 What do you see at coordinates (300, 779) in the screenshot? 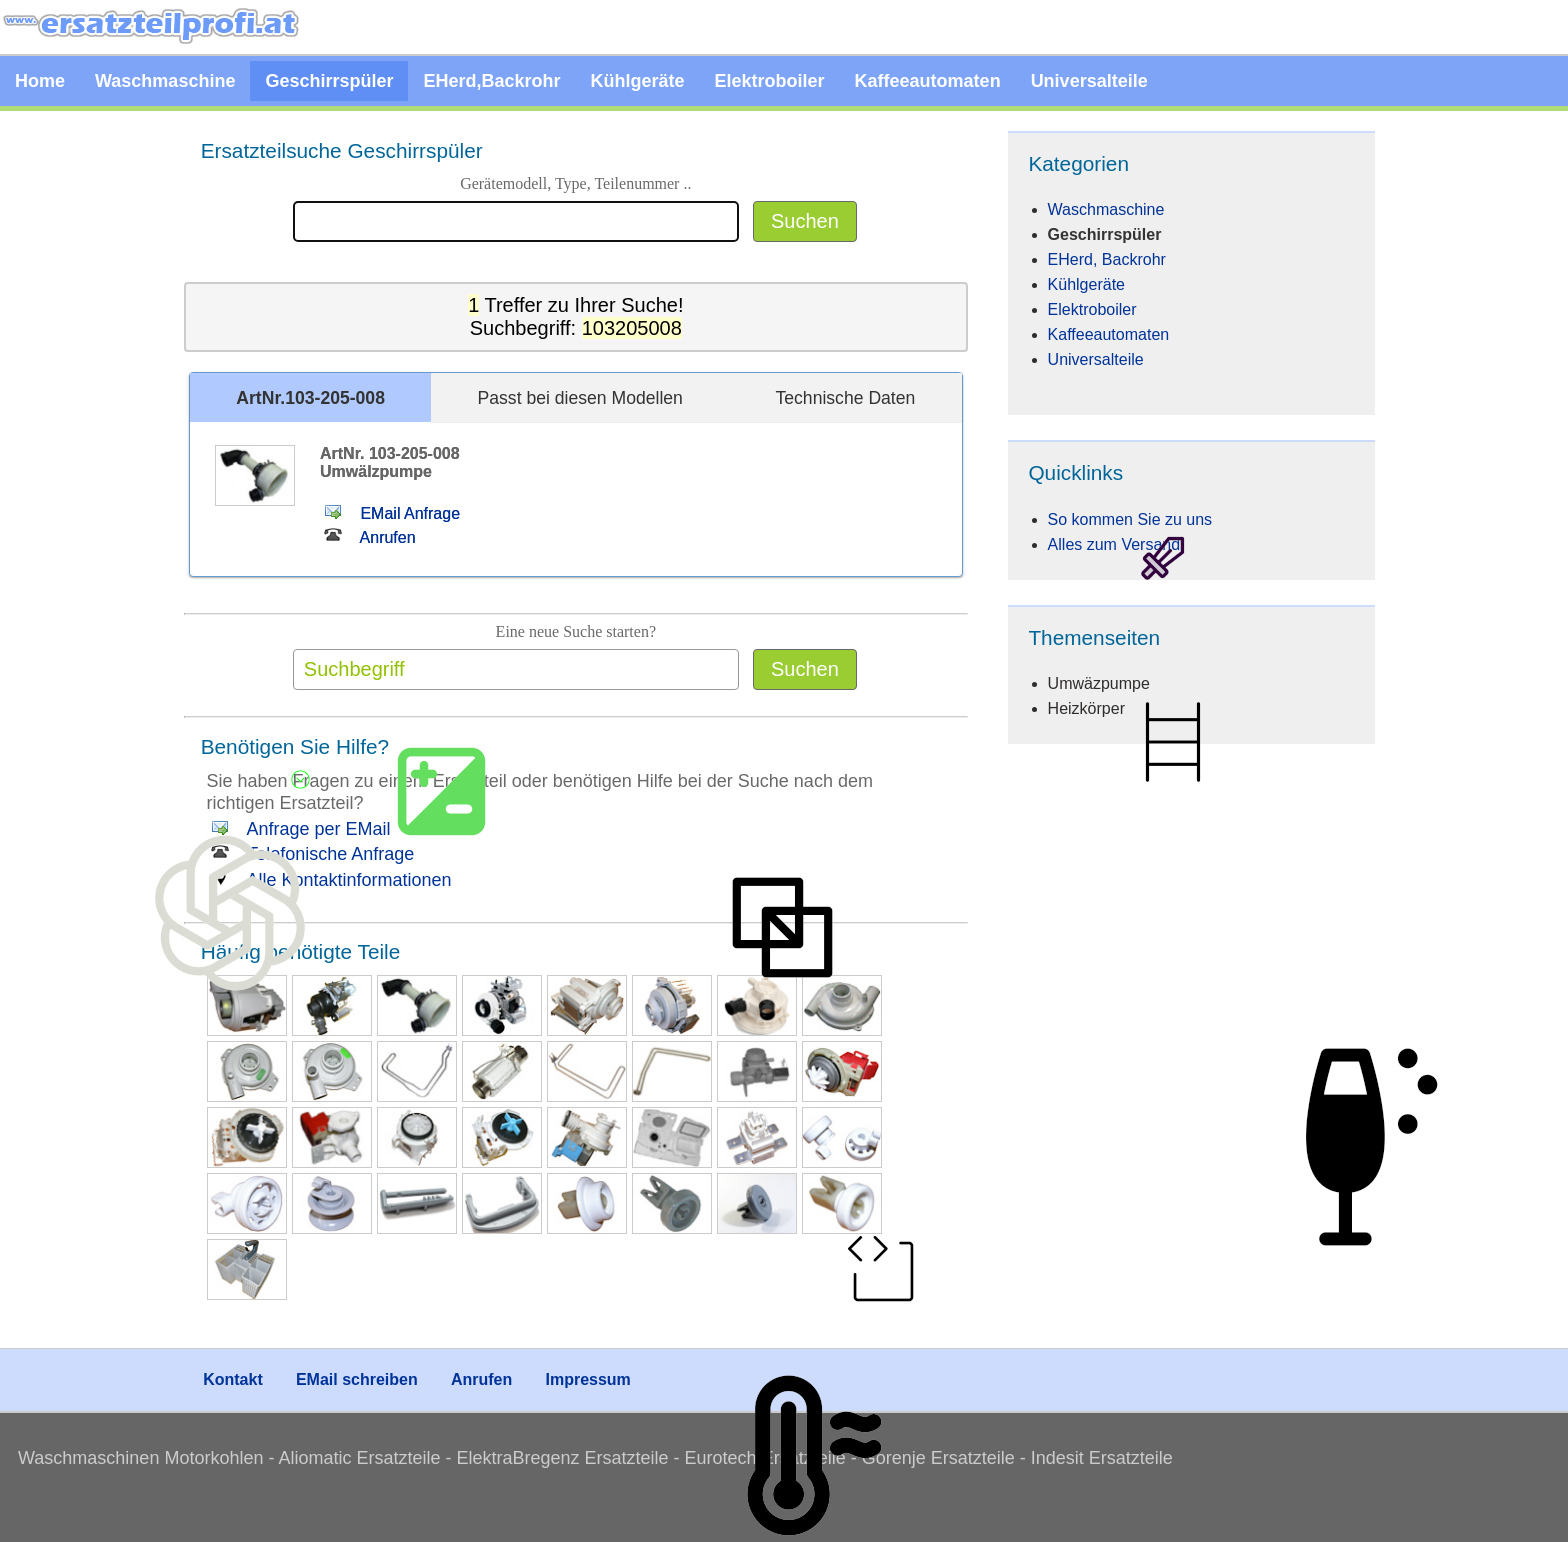
I see `expand to show more content` at bounding box center [300, 779].